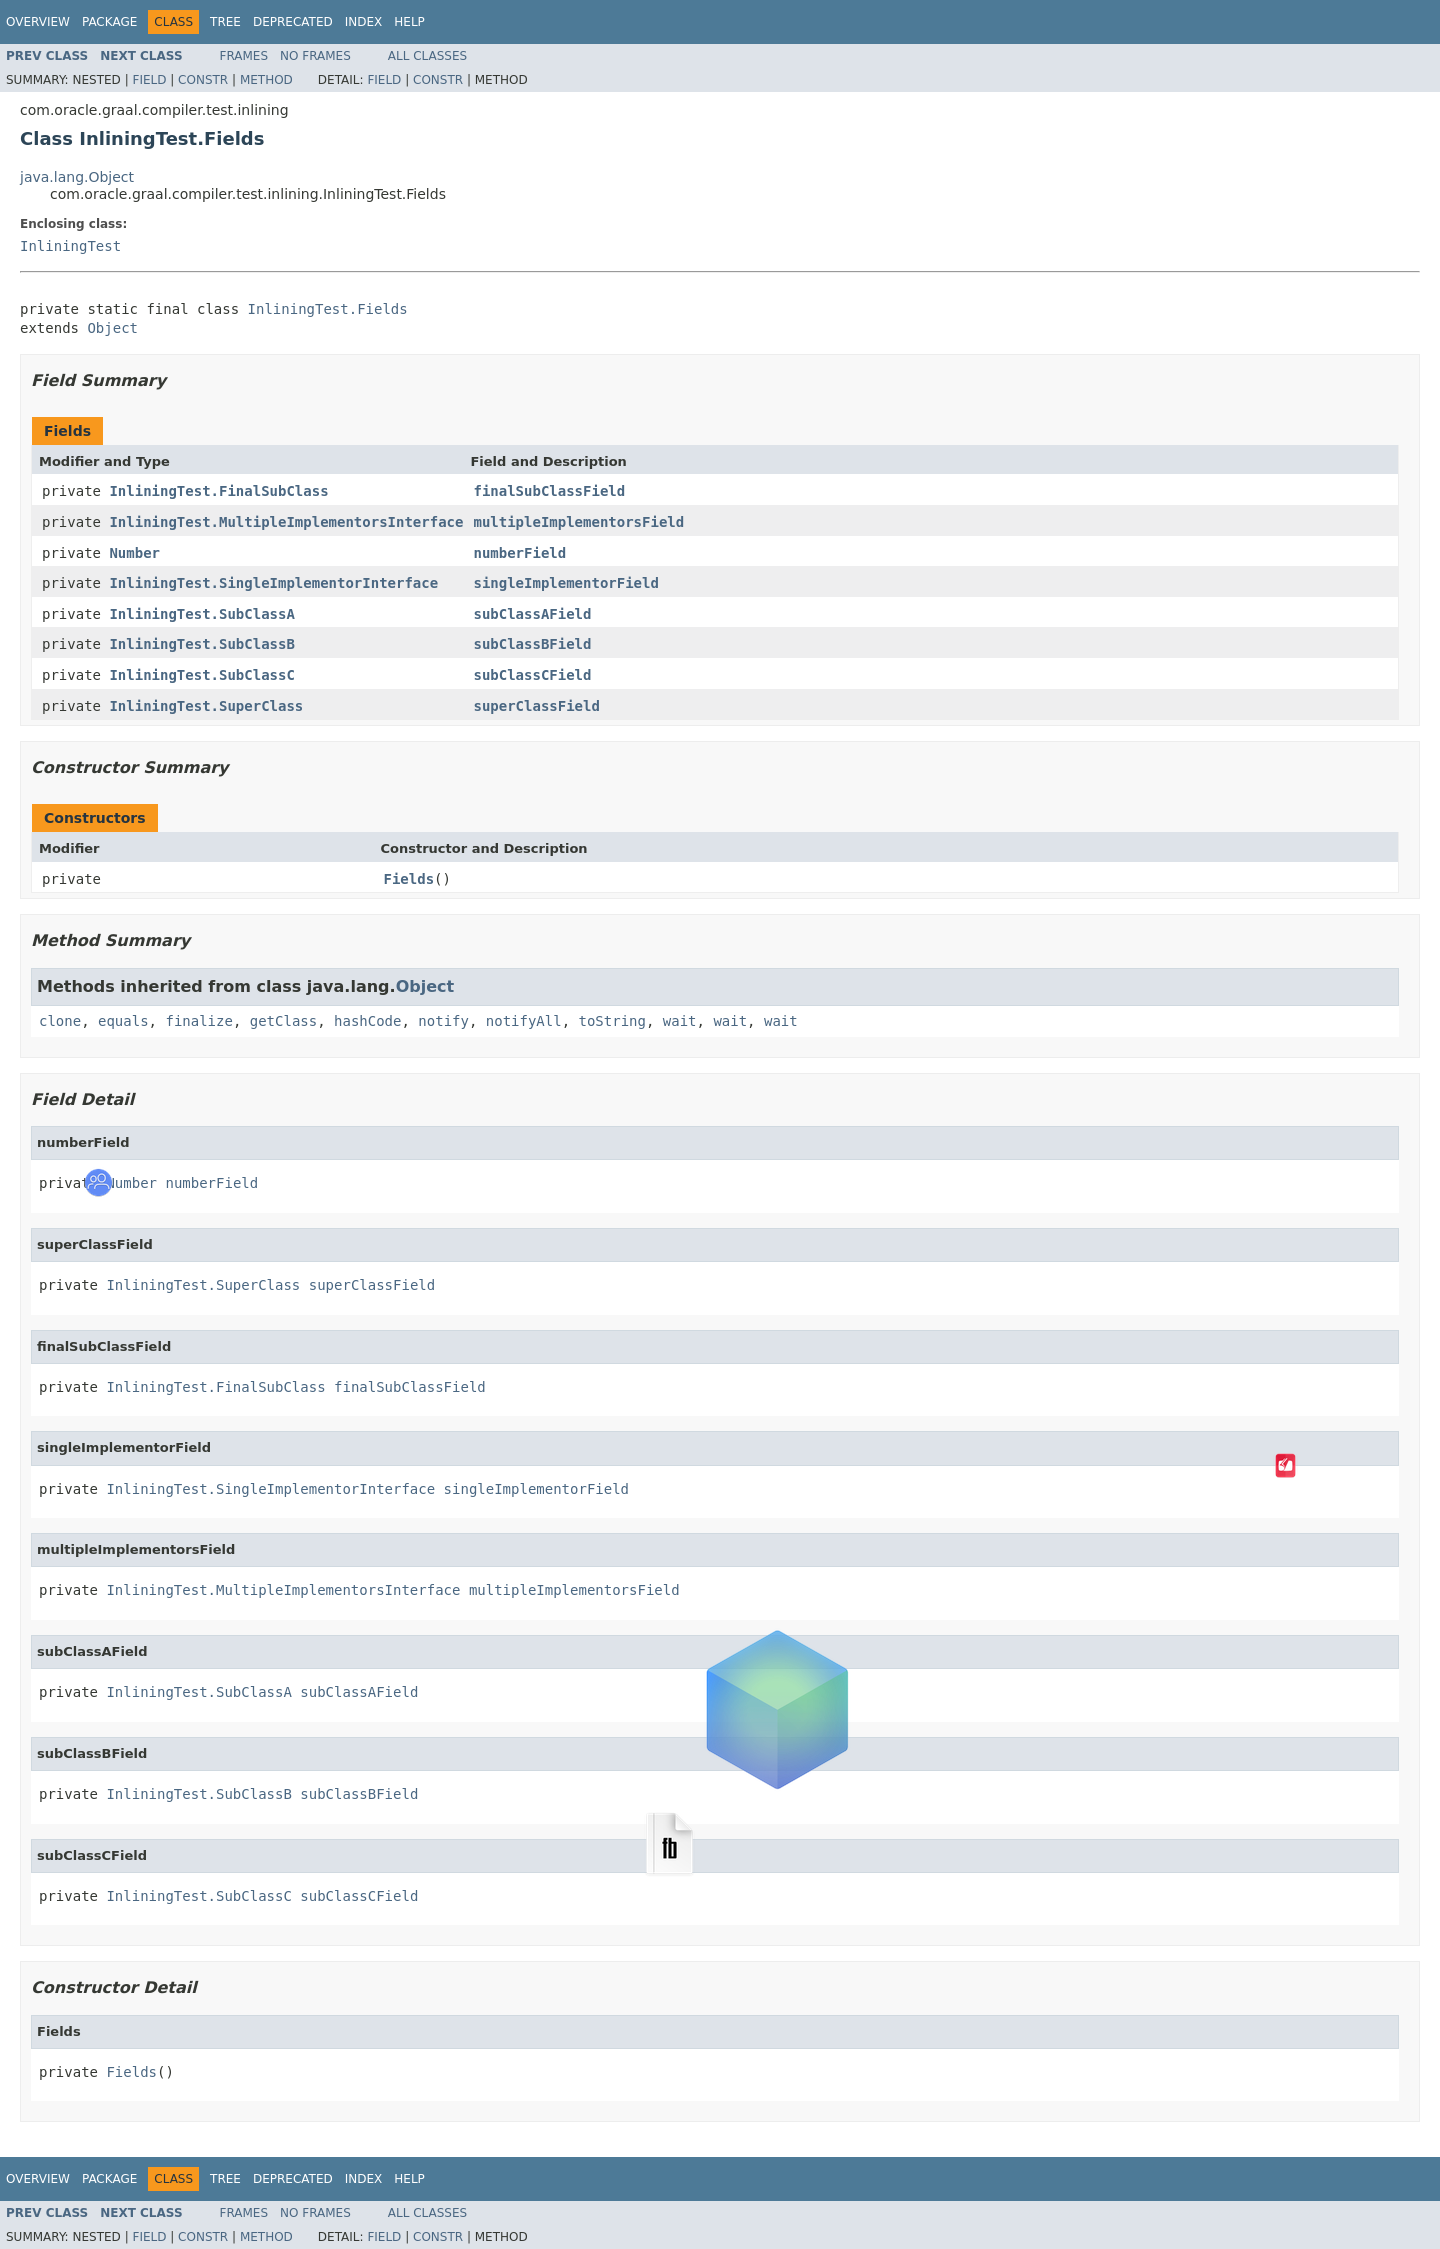 The height and width of the screenshot is (2249, 1440). What do you see at coordinates (98, 1182) in the screenshot?
I see `switch between user accounts` at bounding box center [98, 1182].